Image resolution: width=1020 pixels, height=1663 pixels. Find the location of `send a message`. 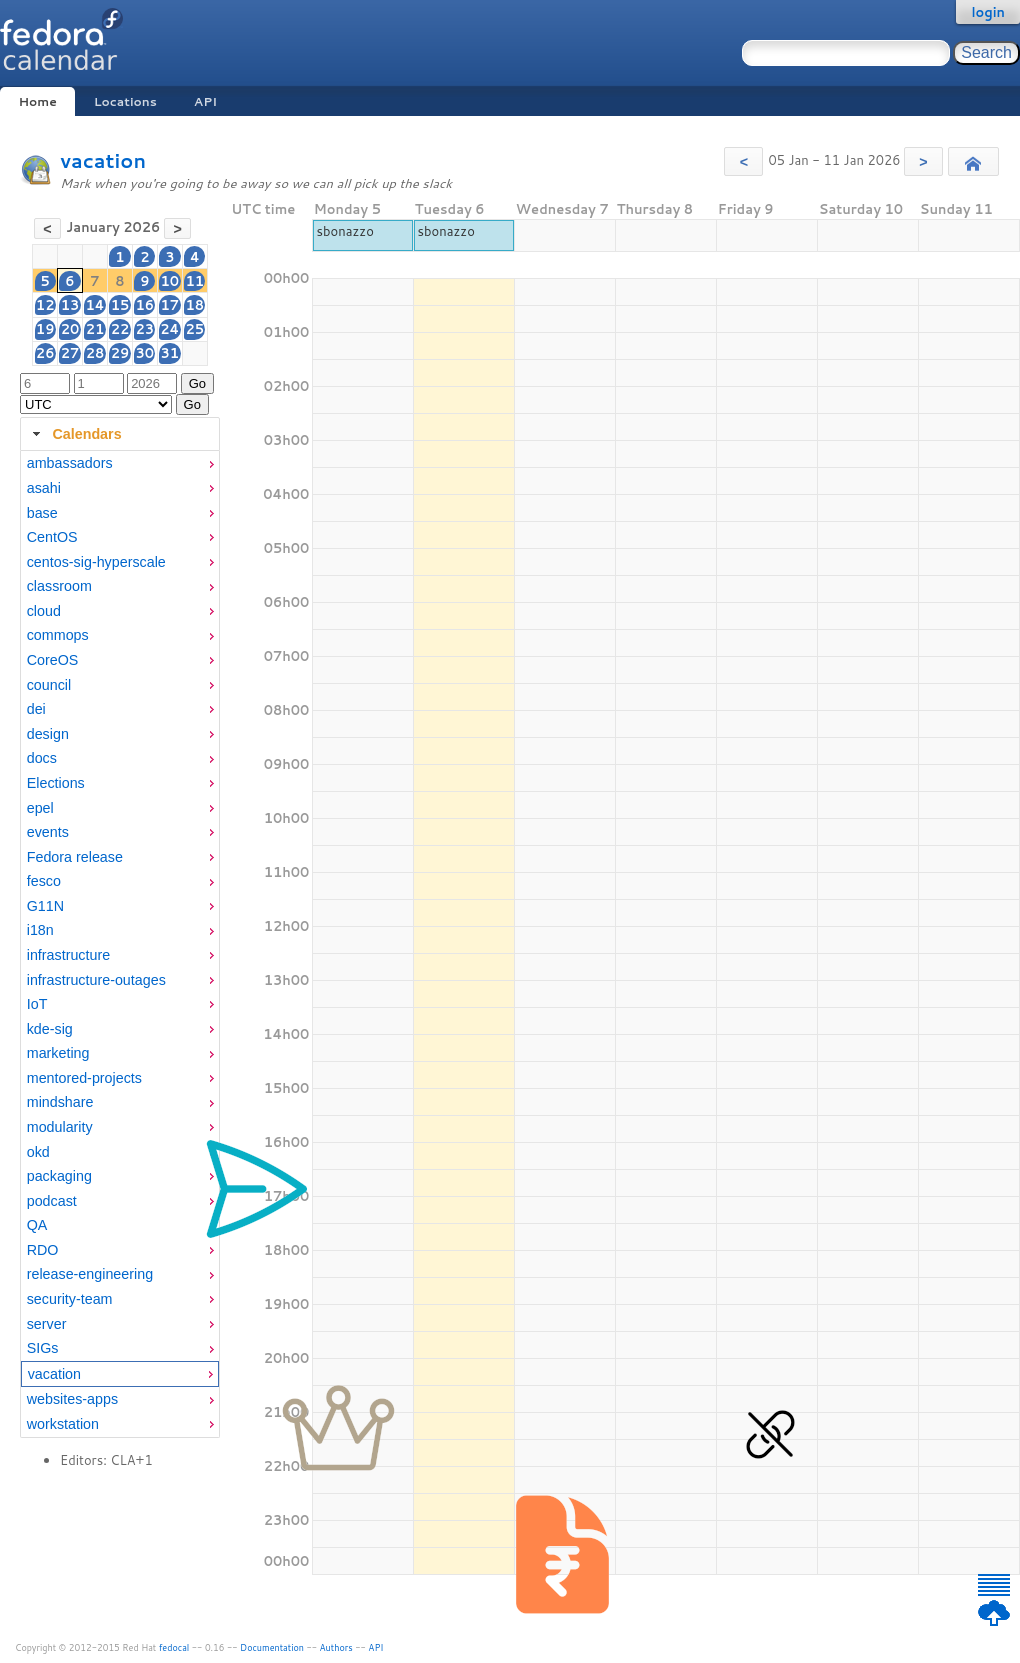

send a message is located at coordinates (255, 1189).